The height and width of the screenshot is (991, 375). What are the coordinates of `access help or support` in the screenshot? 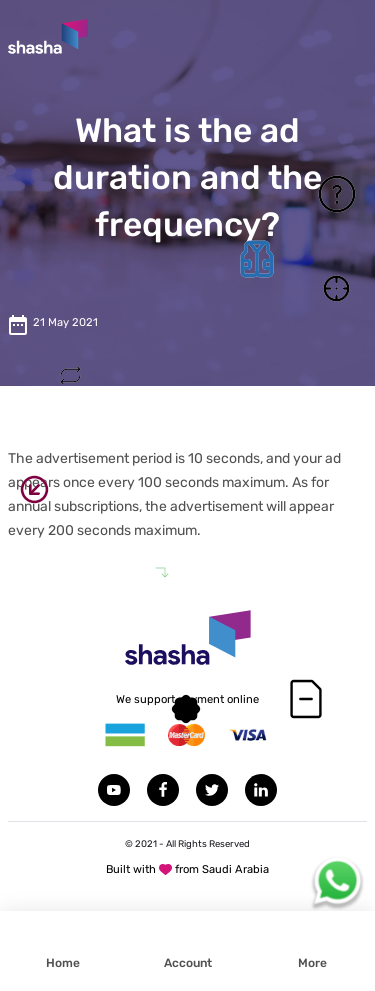 It's located at (337, 194).